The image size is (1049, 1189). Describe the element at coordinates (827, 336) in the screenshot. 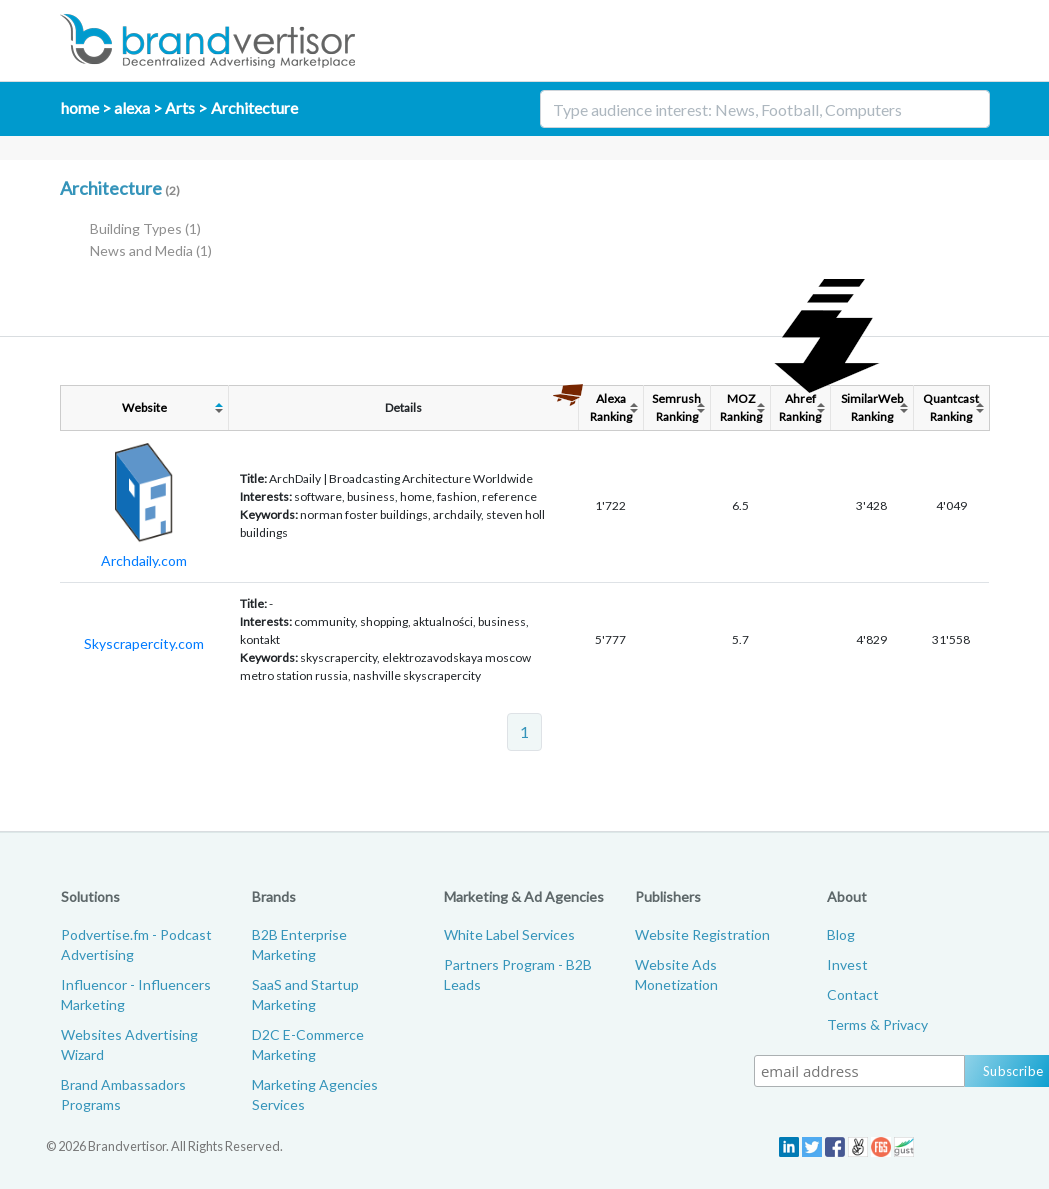

I see `rolldown bundler logo` at that location.